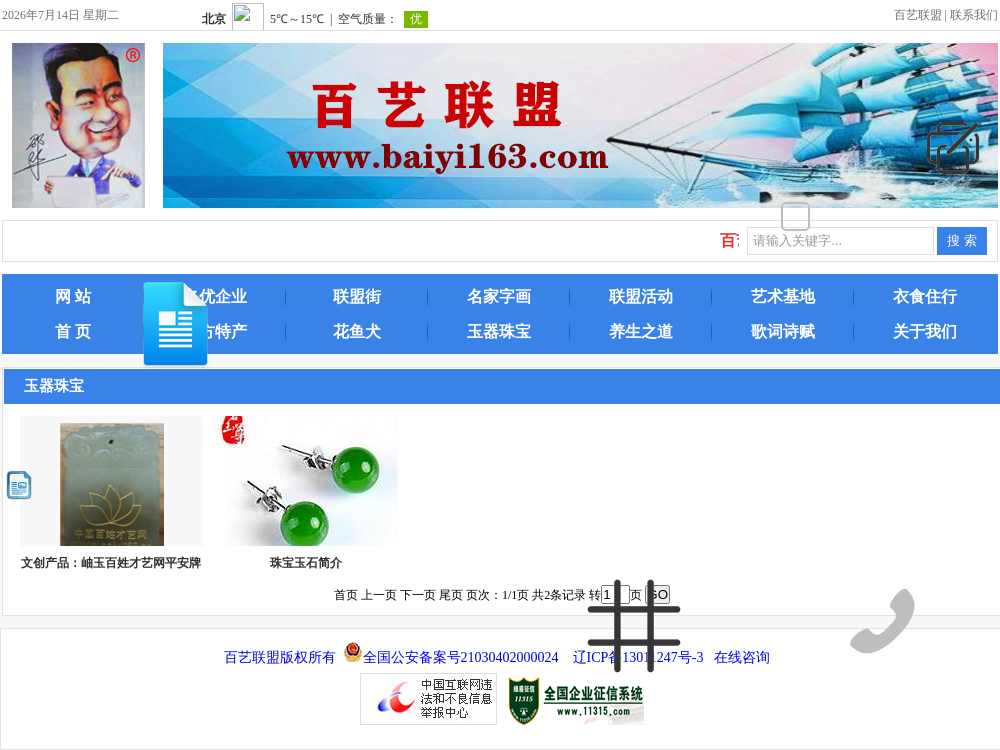 The height and width of the screenshot is (750, 1000). Describe the element at coordinates (175, 325) in the screenshot. I see `a google docs document file` at that location.